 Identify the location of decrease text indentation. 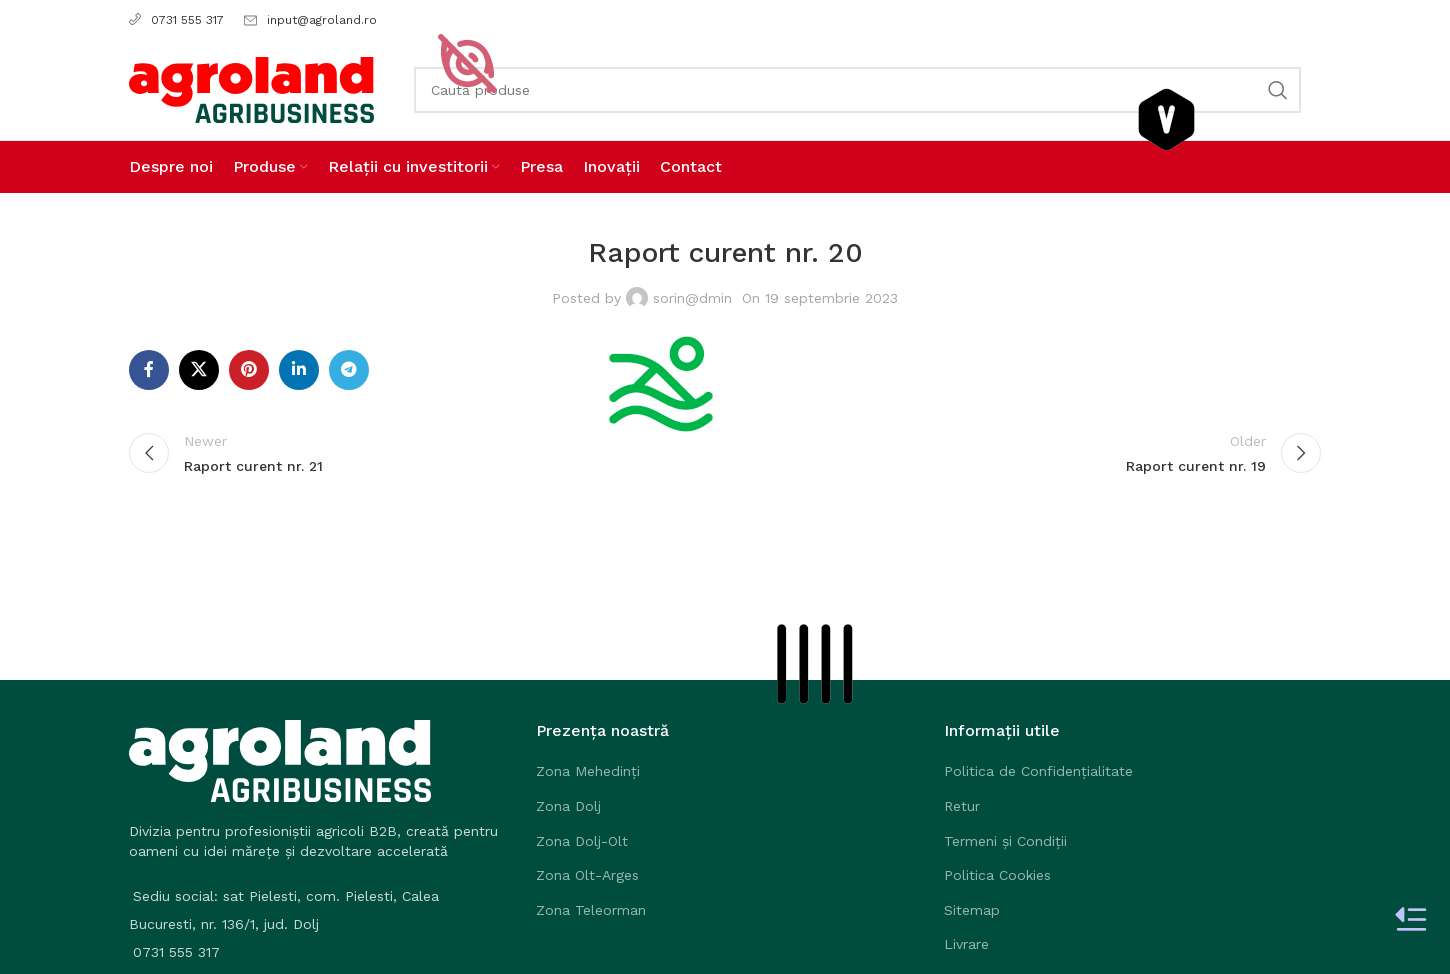
(1411, 919).